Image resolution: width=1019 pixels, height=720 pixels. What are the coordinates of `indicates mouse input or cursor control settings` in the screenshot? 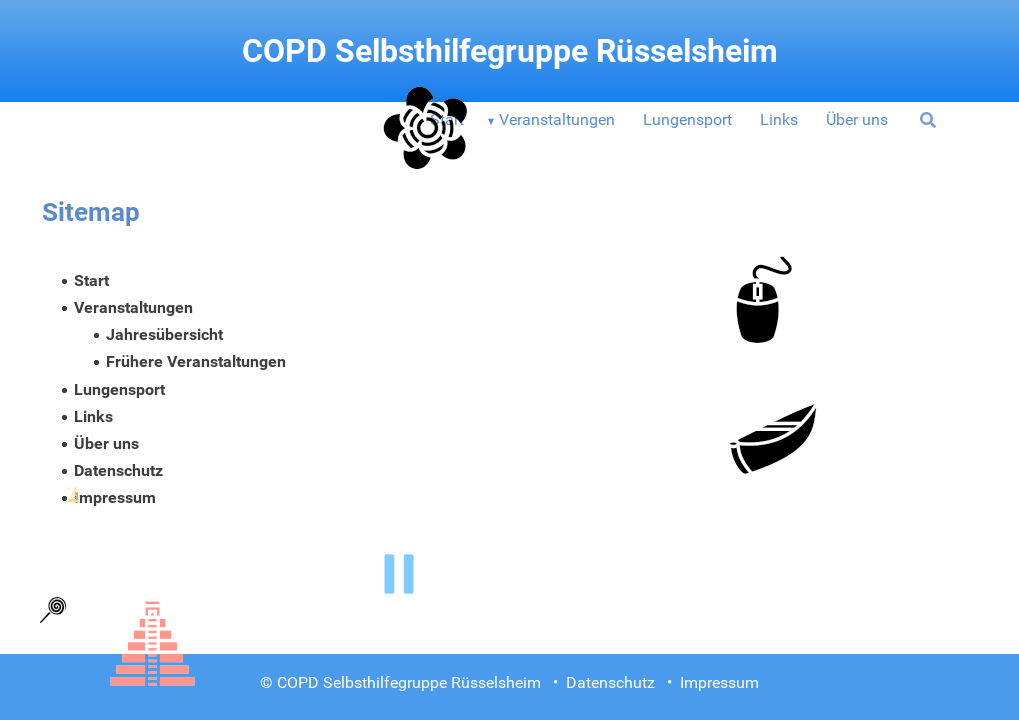 It's located at (762, 301).